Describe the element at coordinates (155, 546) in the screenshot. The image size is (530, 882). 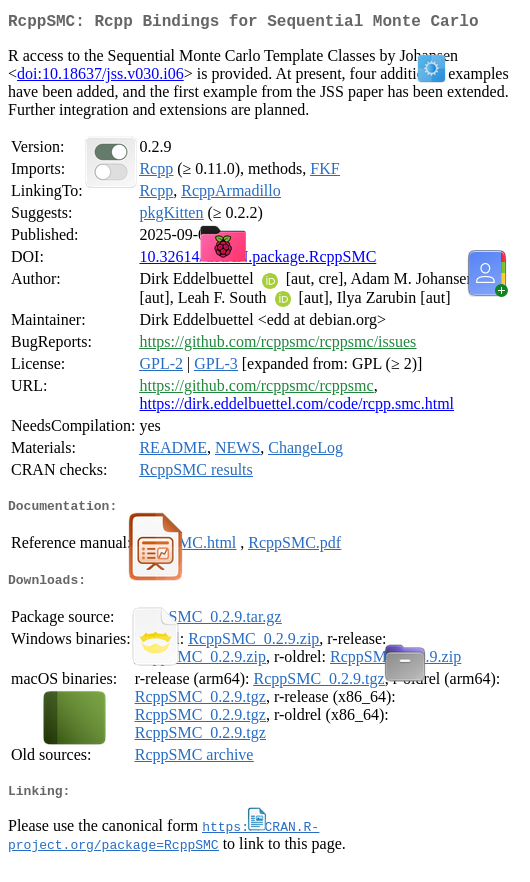
I see `open a libreoffice impress presentation template` at that location.